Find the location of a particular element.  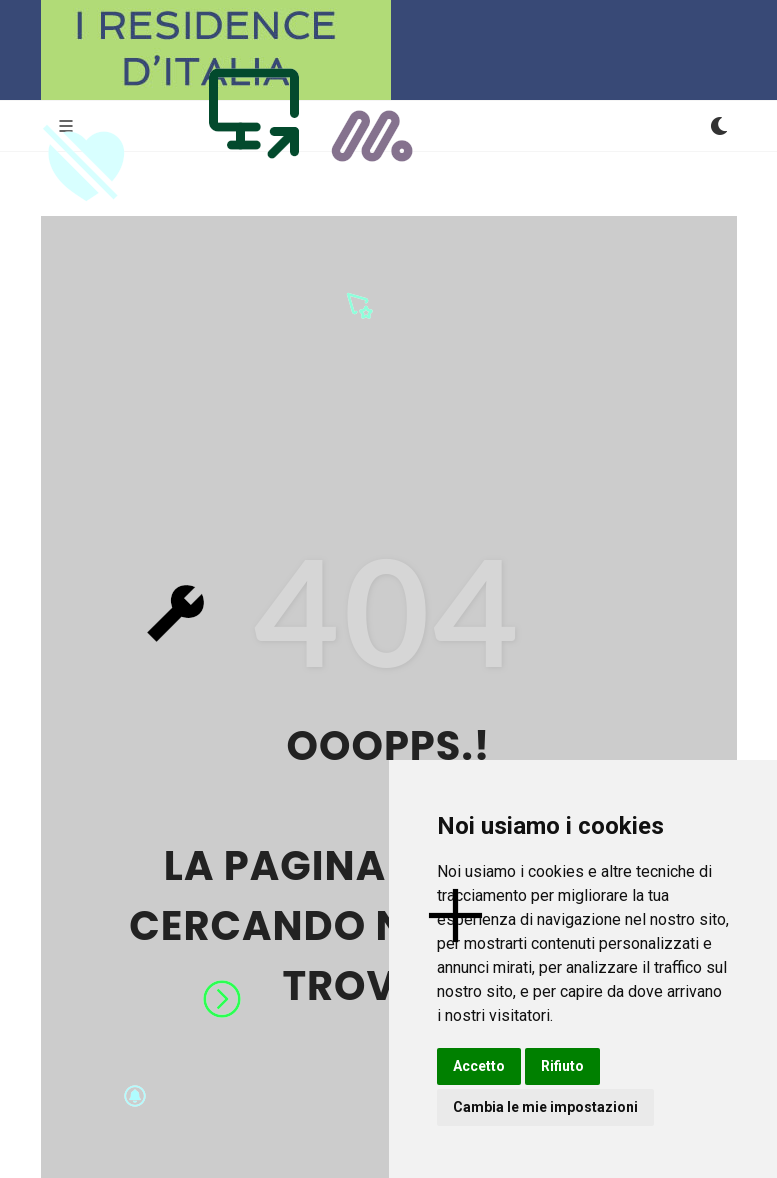

open monday.com workspace is located at coordinates (370, 136).